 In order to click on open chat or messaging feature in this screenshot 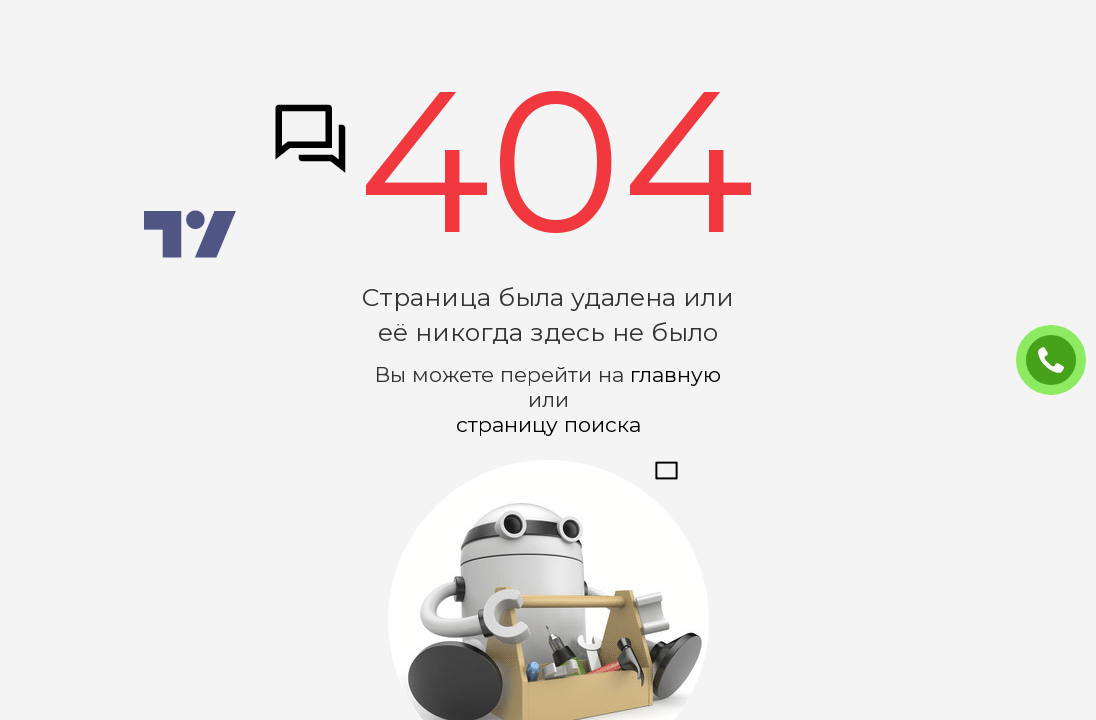, I will do `click(312, 138)`.